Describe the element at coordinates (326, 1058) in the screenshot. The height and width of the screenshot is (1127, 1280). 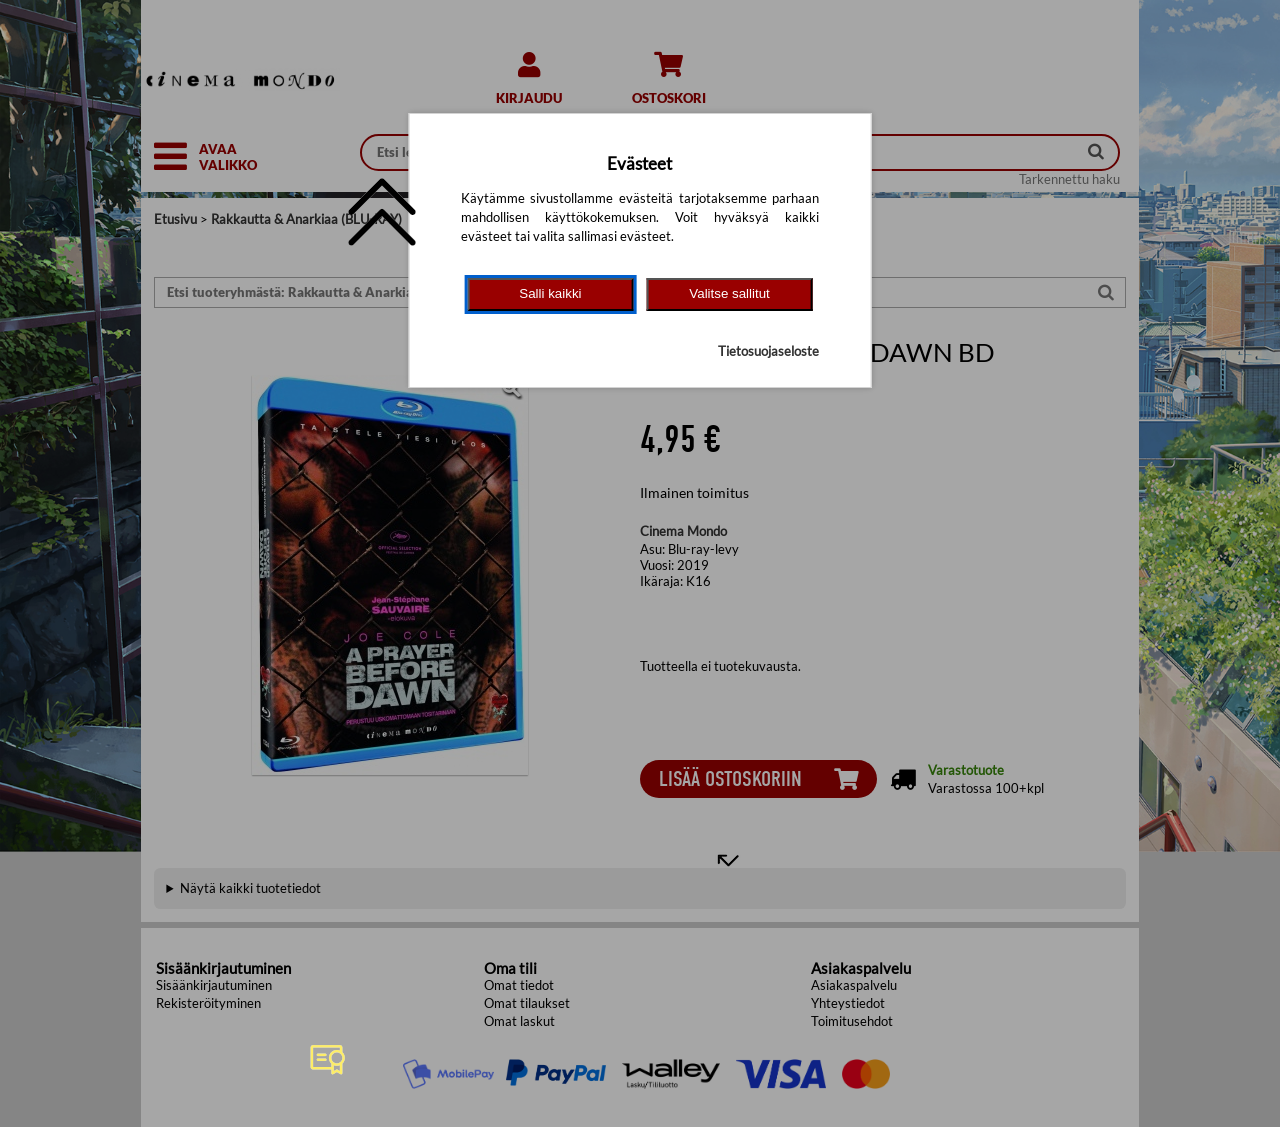
I see `view certification or credentials` at that location.